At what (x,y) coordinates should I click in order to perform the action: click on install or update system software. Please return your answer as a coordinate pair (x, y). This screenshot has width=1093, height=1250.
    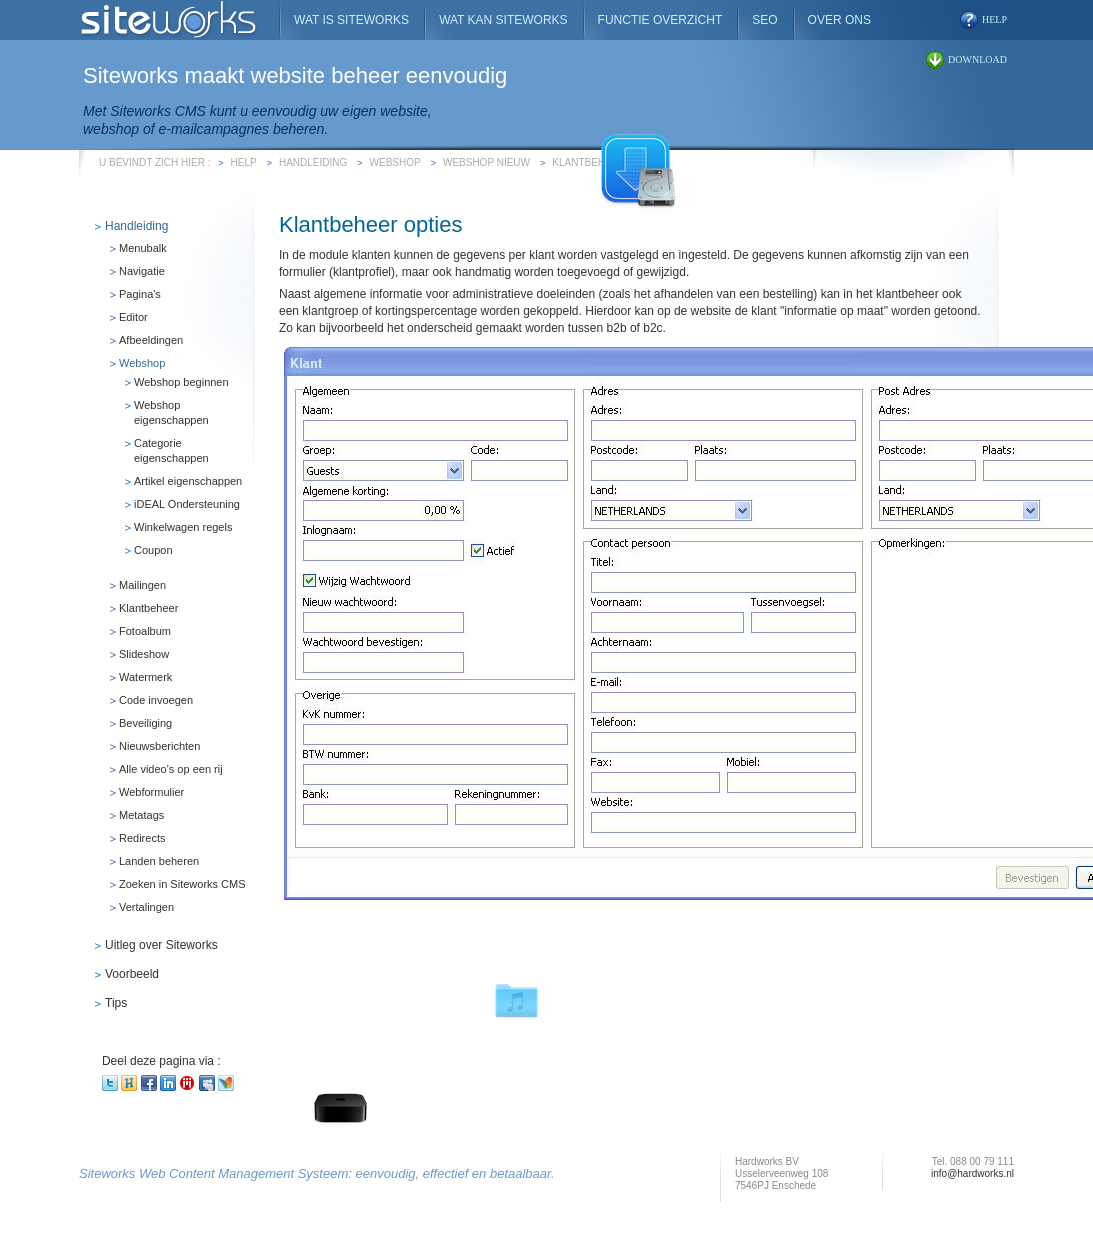
    Looking at the image, I should click on (635, 168).